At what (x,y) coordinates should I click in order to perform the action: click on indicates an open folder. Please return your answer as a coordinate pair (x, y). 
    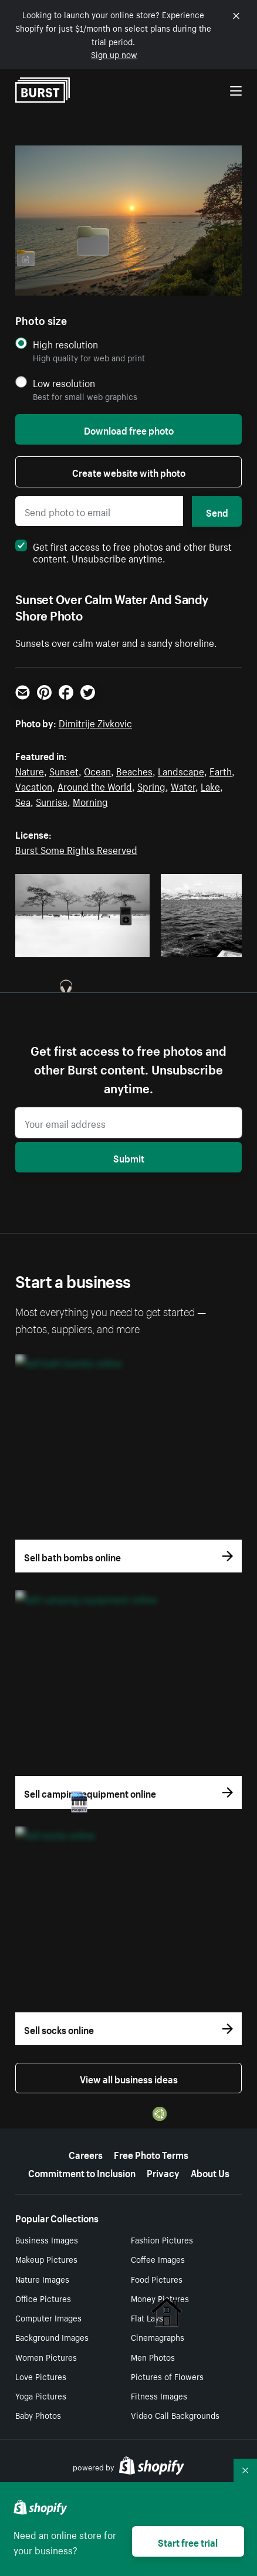
    Looking at the image, I should click on (93, 240).